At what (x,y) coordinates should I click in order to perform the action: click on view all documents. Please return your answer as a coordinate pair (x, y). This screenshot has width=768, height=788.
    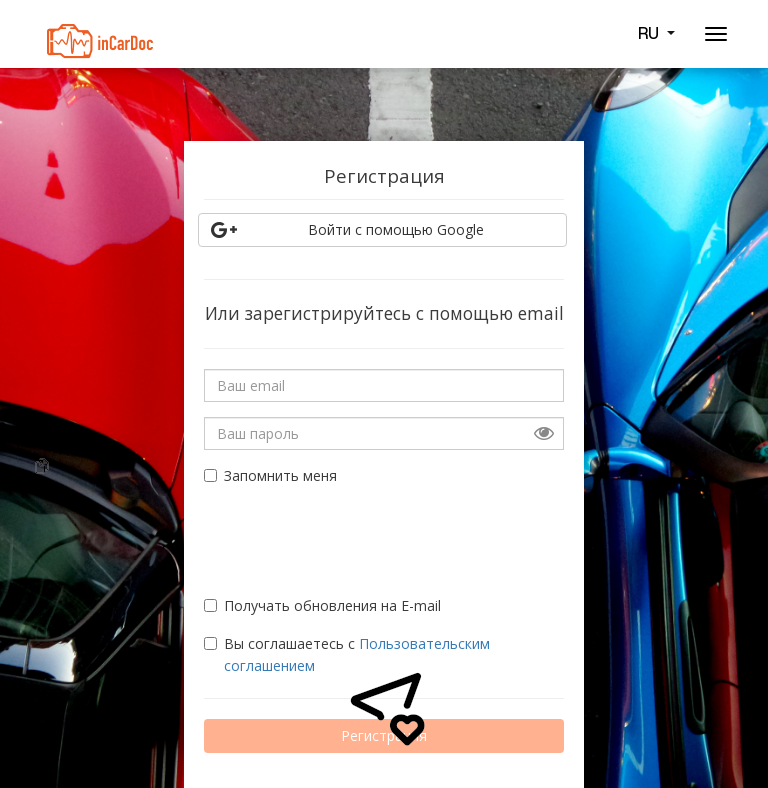
    Looking at the image, I should click on (42, 466).